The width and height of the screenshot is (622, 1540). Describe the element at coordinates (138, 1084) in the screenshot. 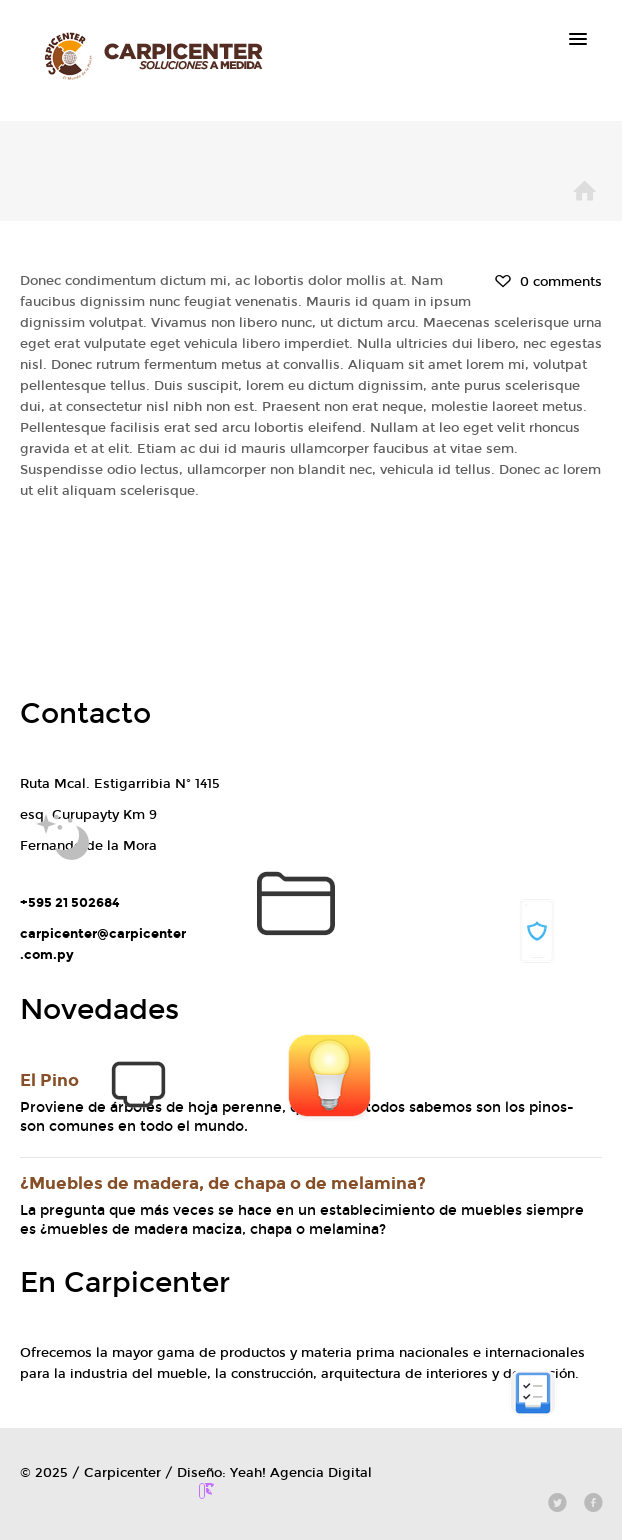

I see `access network or system preferences` at that location.